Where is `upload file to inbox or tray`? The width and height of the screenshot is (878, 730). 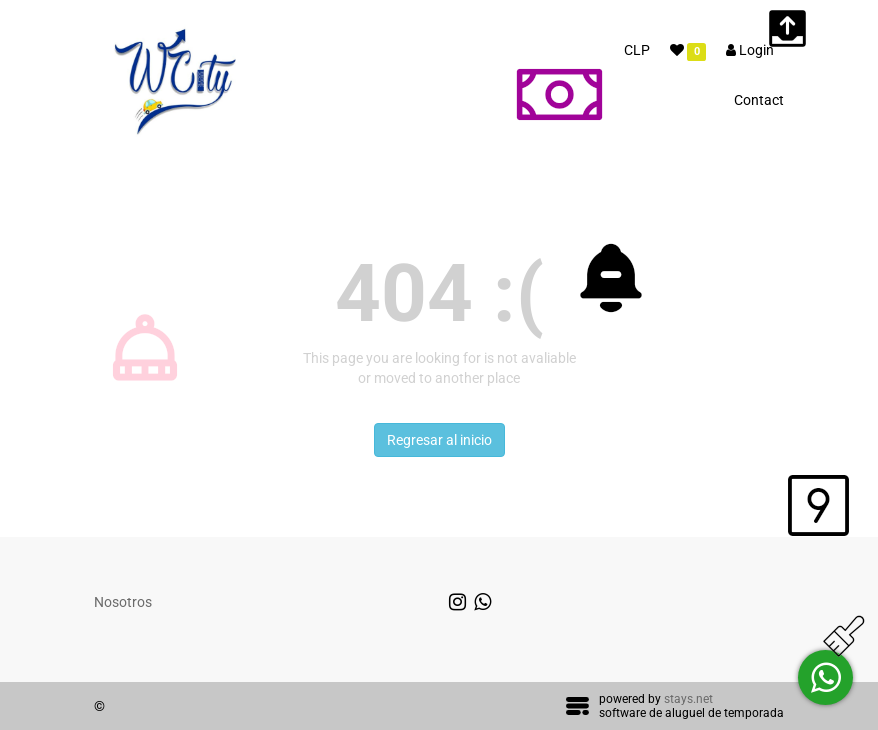
upload file to inbox or tray is located at coordinates (787, 28).